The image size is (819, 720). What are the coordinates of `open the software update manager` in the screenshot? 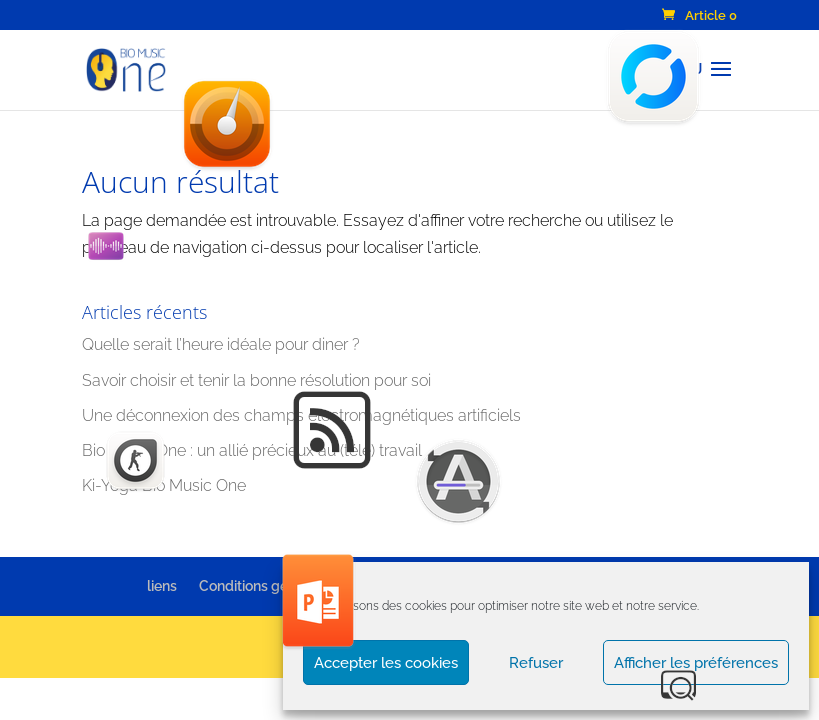 It's located at (458, 481).